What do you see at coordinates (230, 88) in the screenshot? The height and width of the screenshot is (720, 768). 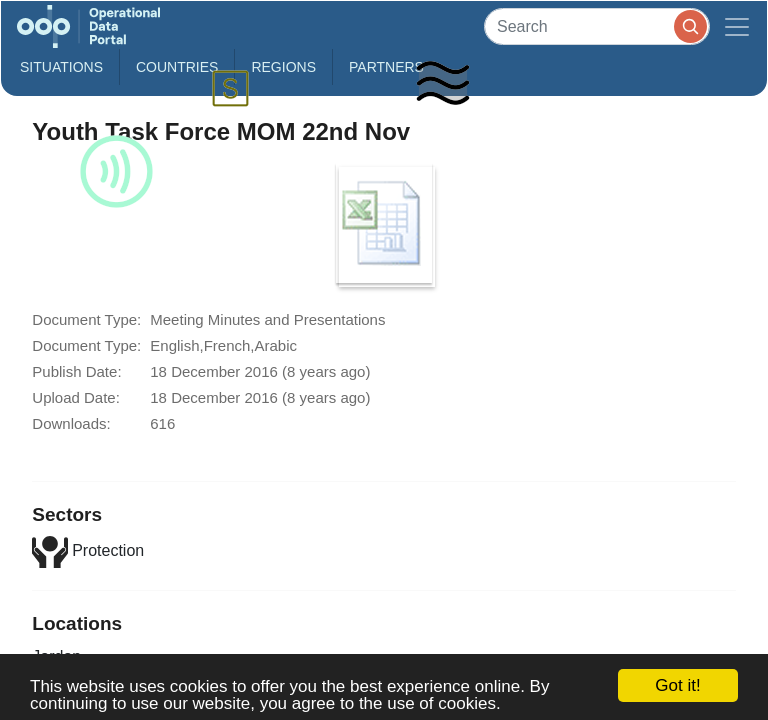 I see `link to stripe payment services` at bounding box center [230, 88].